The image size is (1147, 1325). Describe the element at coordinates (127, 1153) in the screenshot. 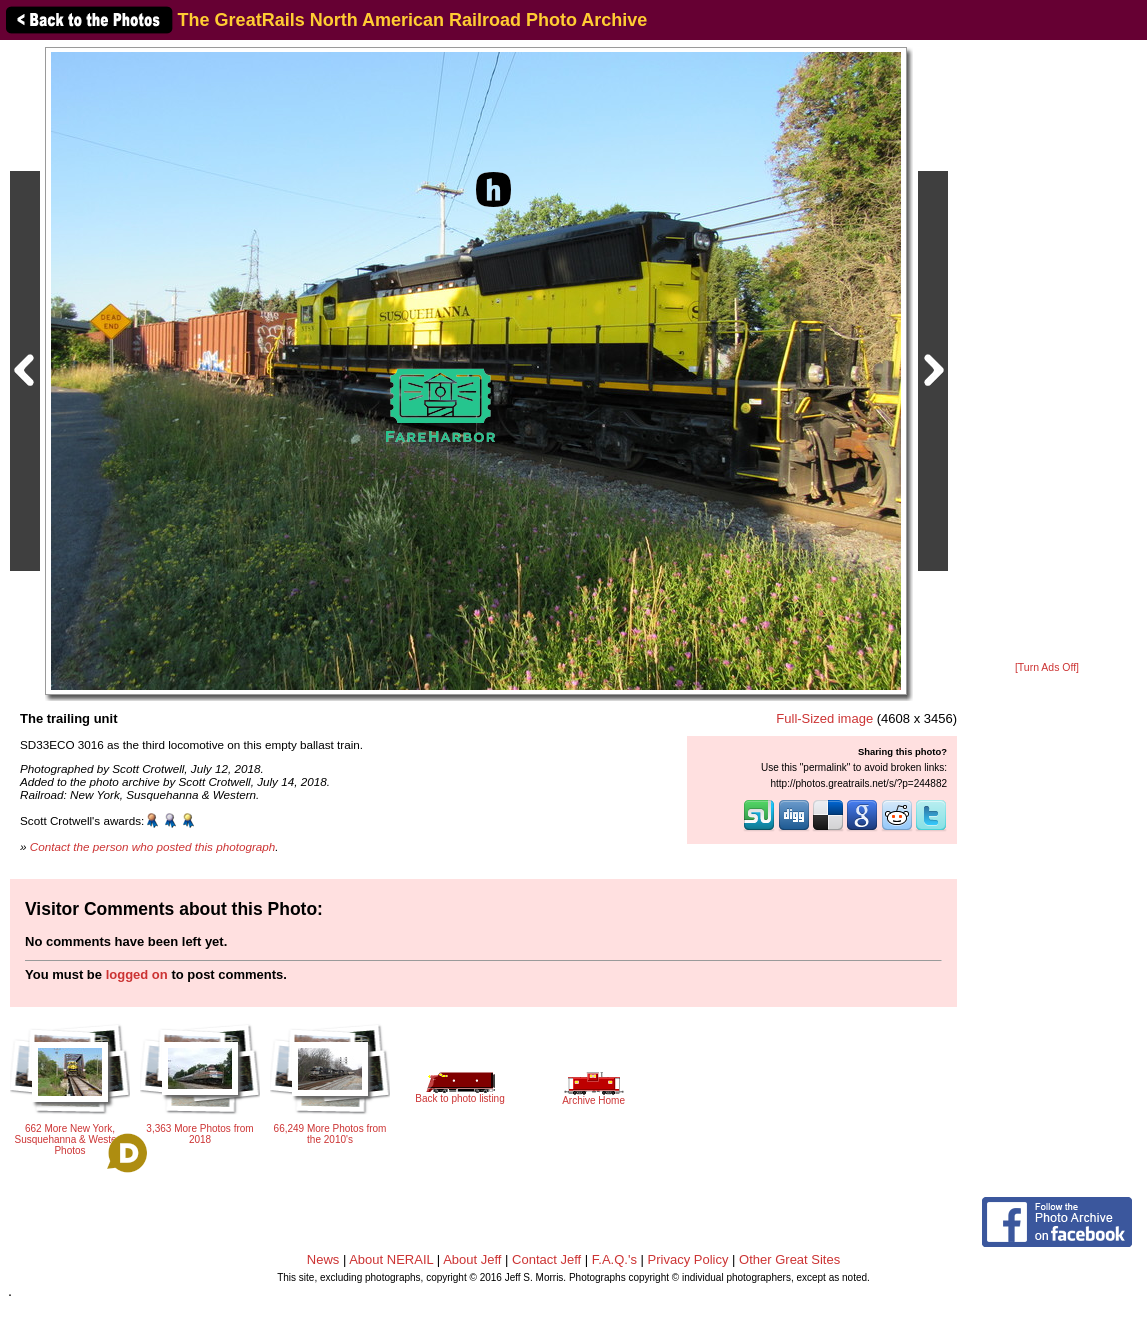

I see `open Disqus comments section` at that location.